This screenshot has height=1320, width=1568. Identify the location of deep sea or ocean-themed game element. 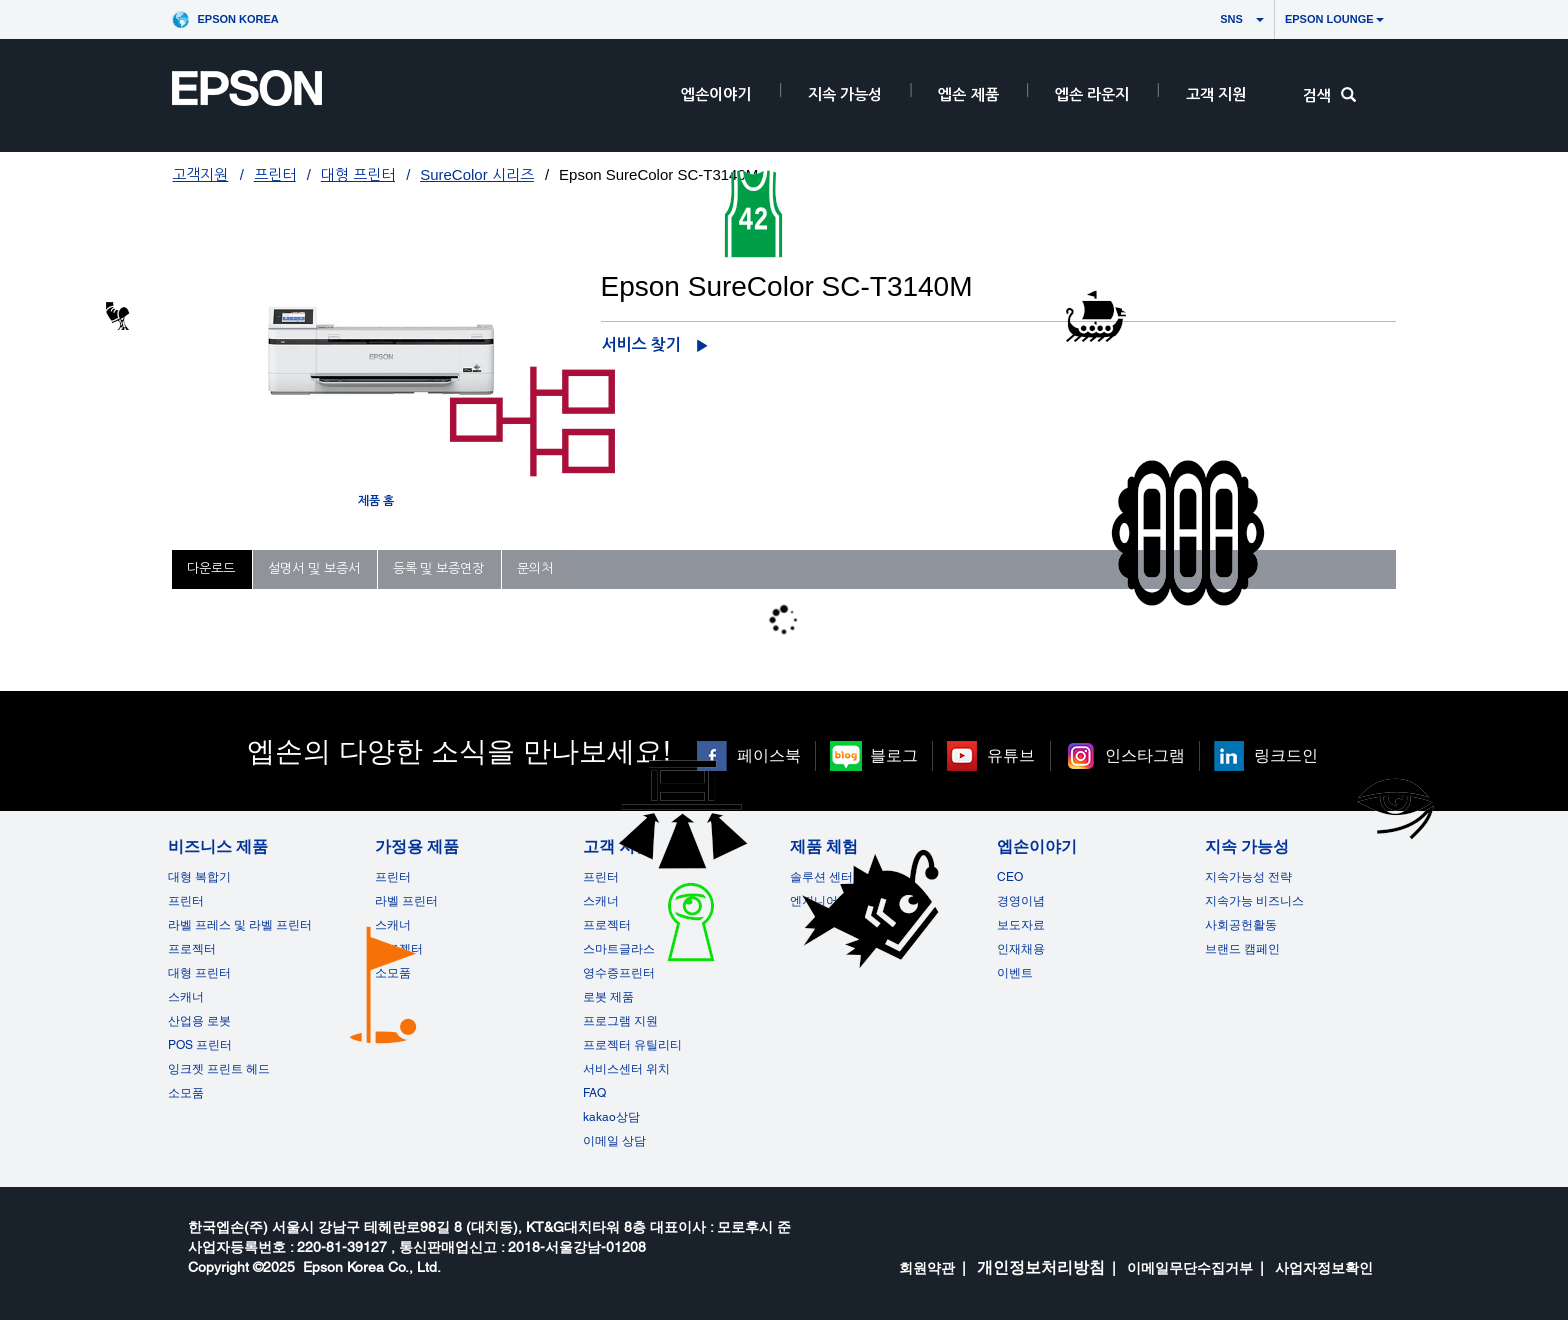
(870, 908).